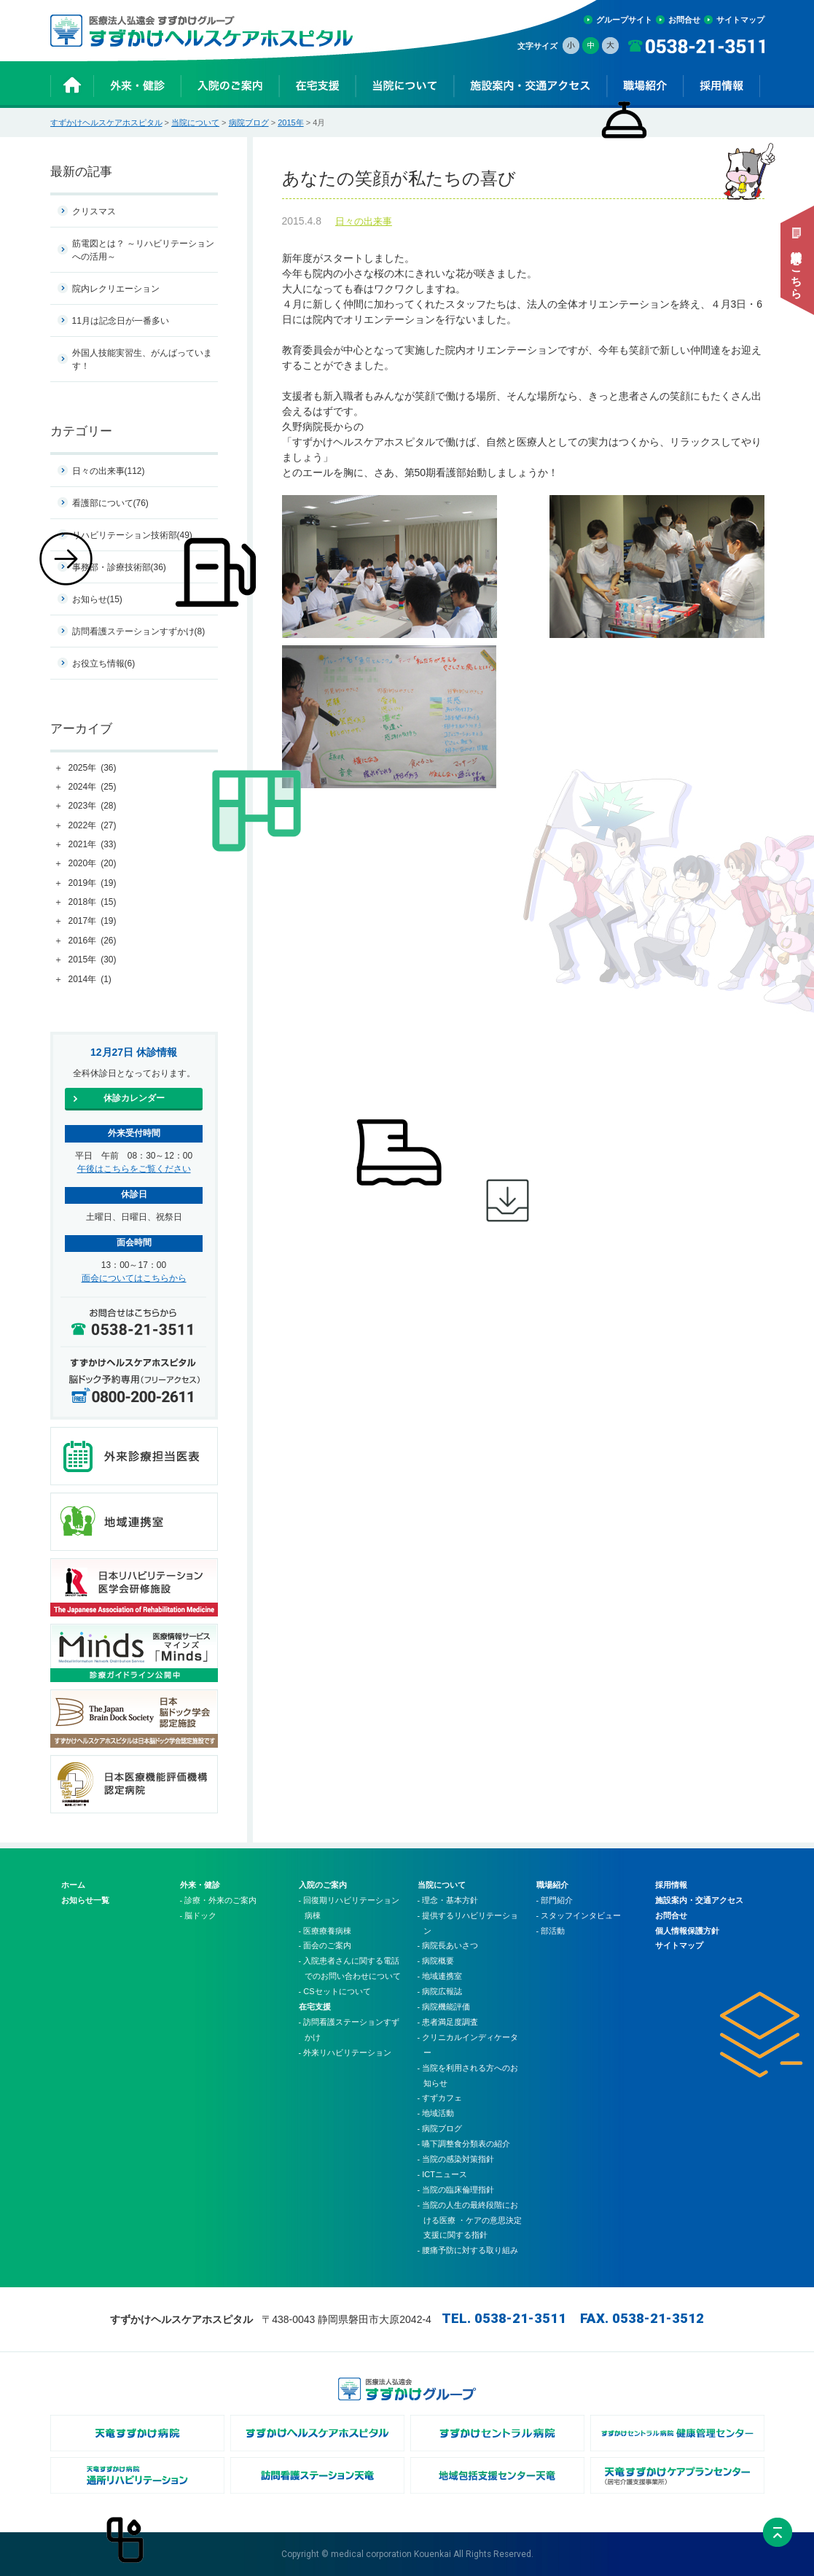 This screenshot has height=2576, width=814. I want to click on view kanban board, so click(257, 807).